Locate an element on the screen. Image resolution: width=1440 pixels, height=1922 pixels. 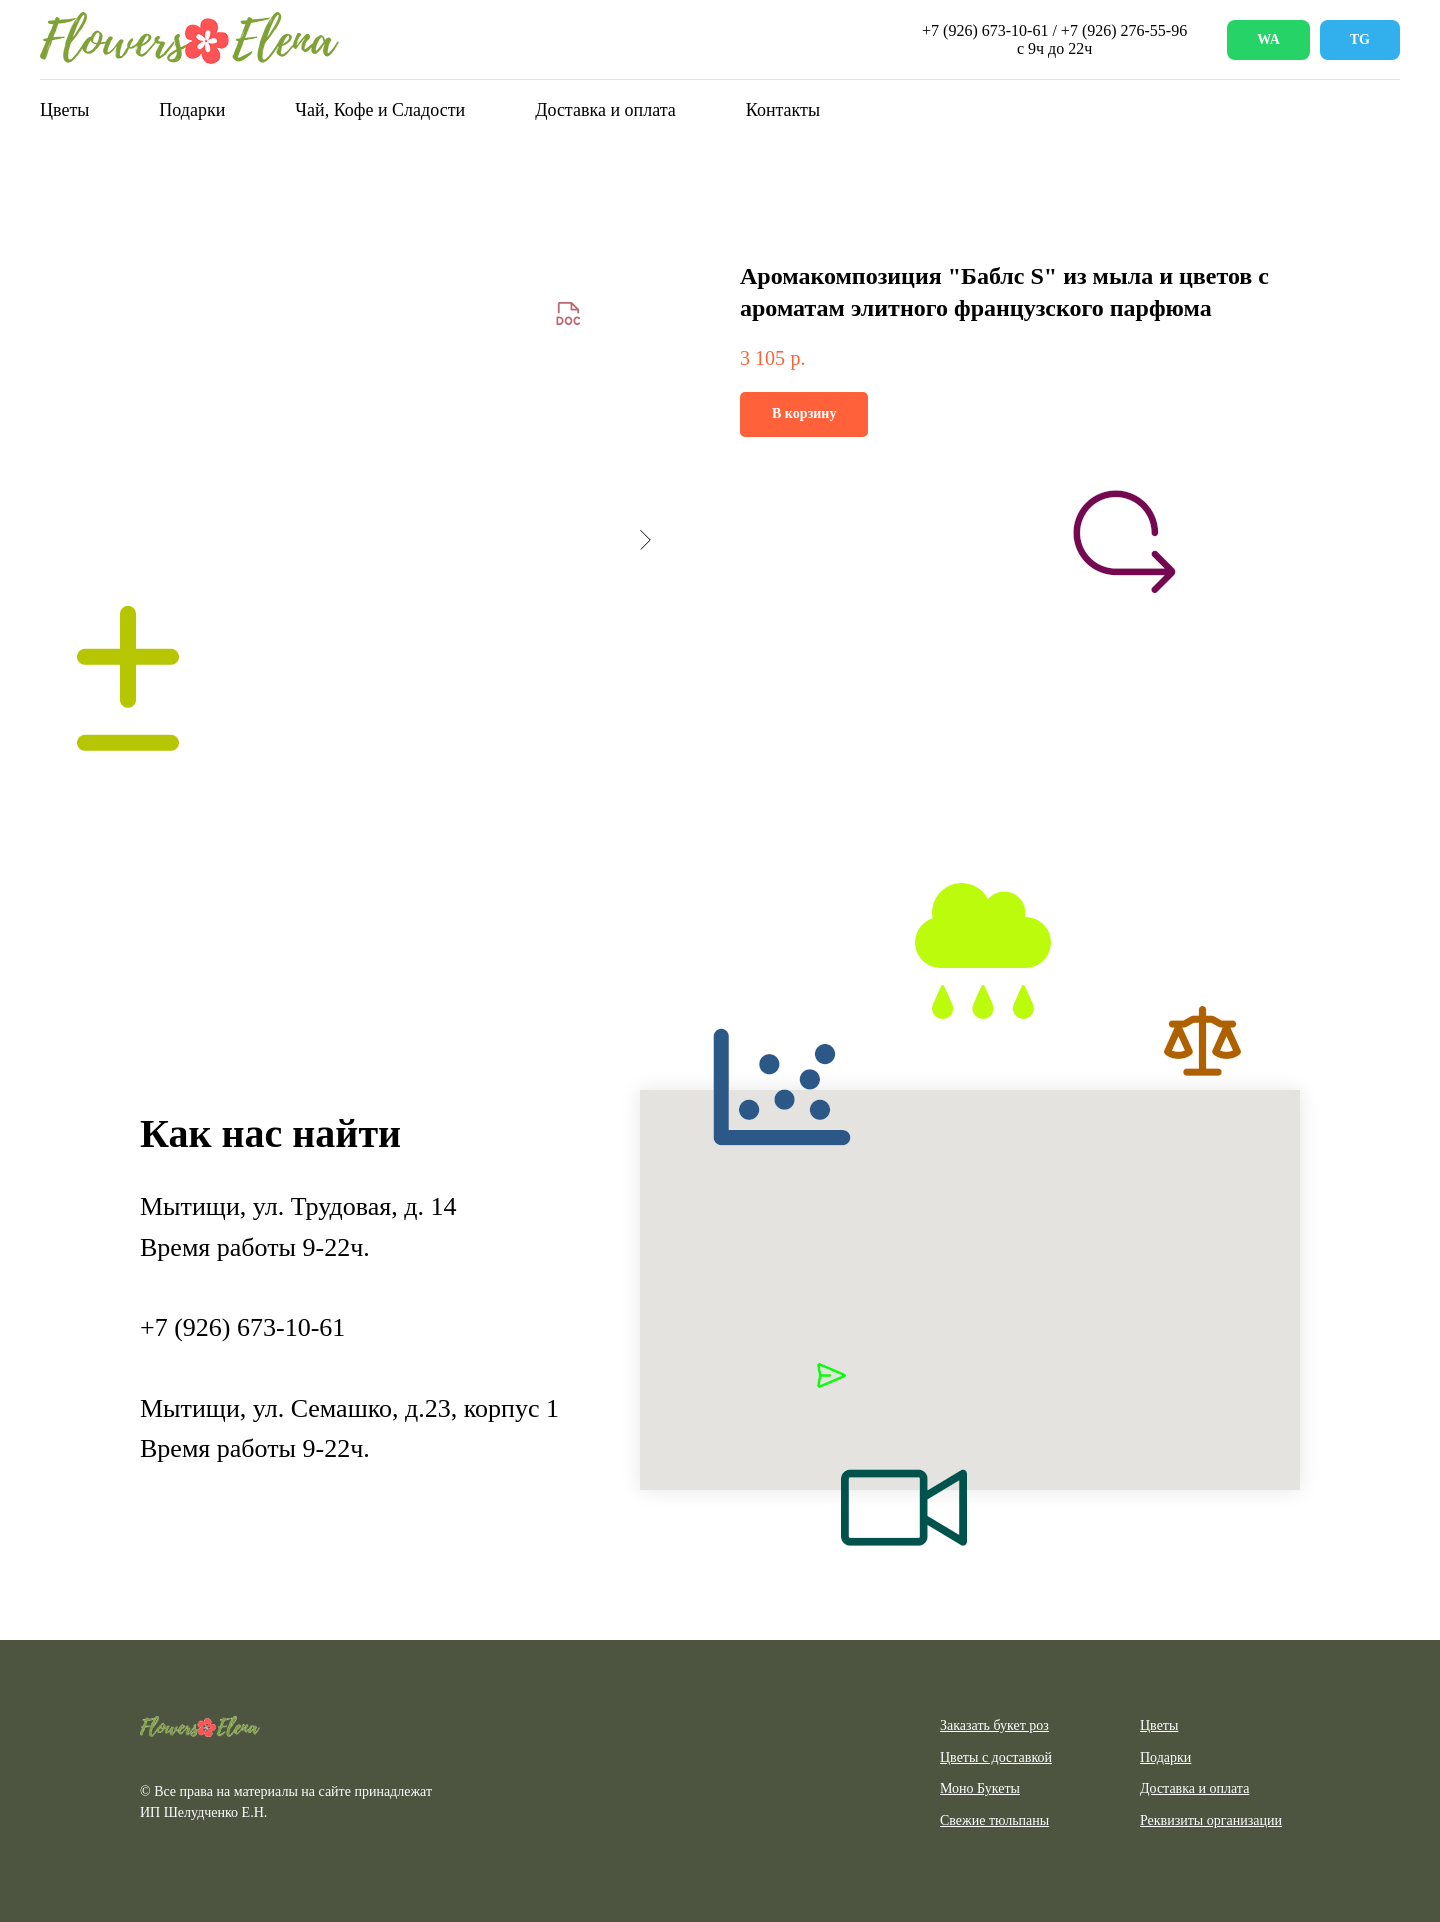
indicates rainy weather conditions is located at coordinates (983, 951).